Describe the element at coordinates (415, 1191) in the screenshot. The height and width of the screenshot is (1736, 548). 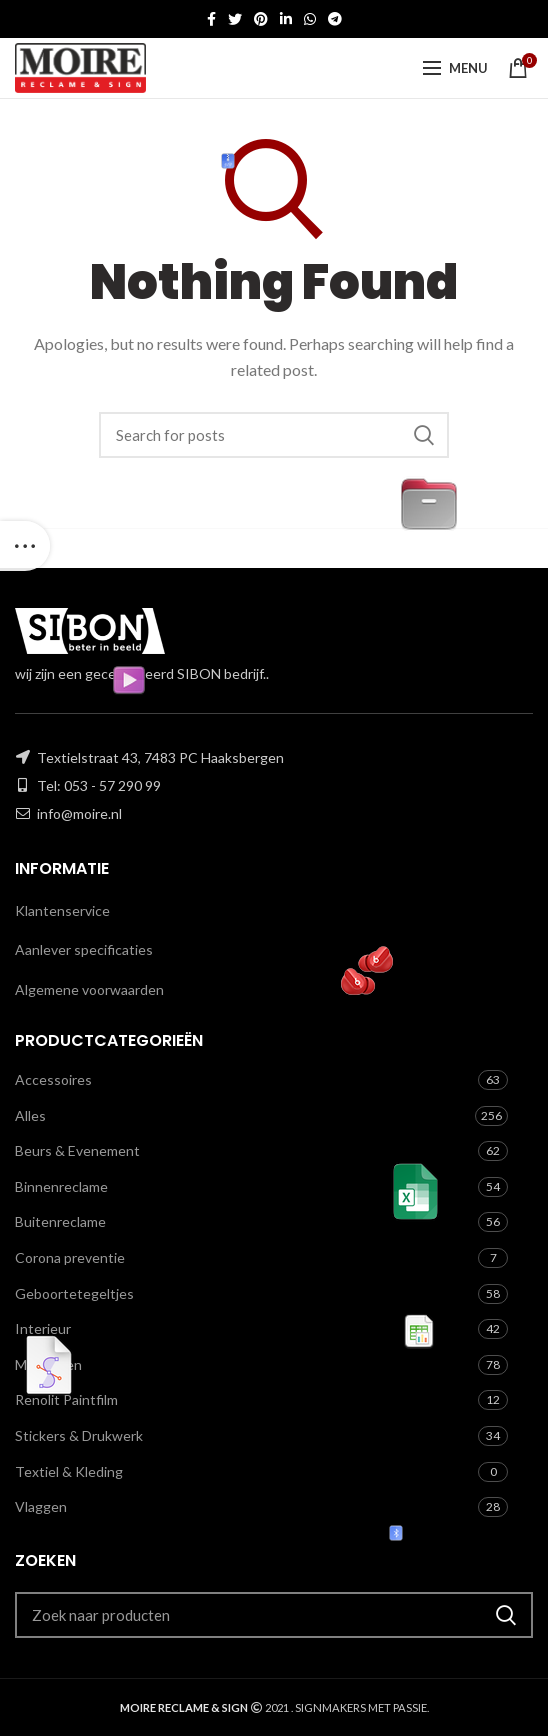
I see `open microsoft excel spreadsheet file` at that location.